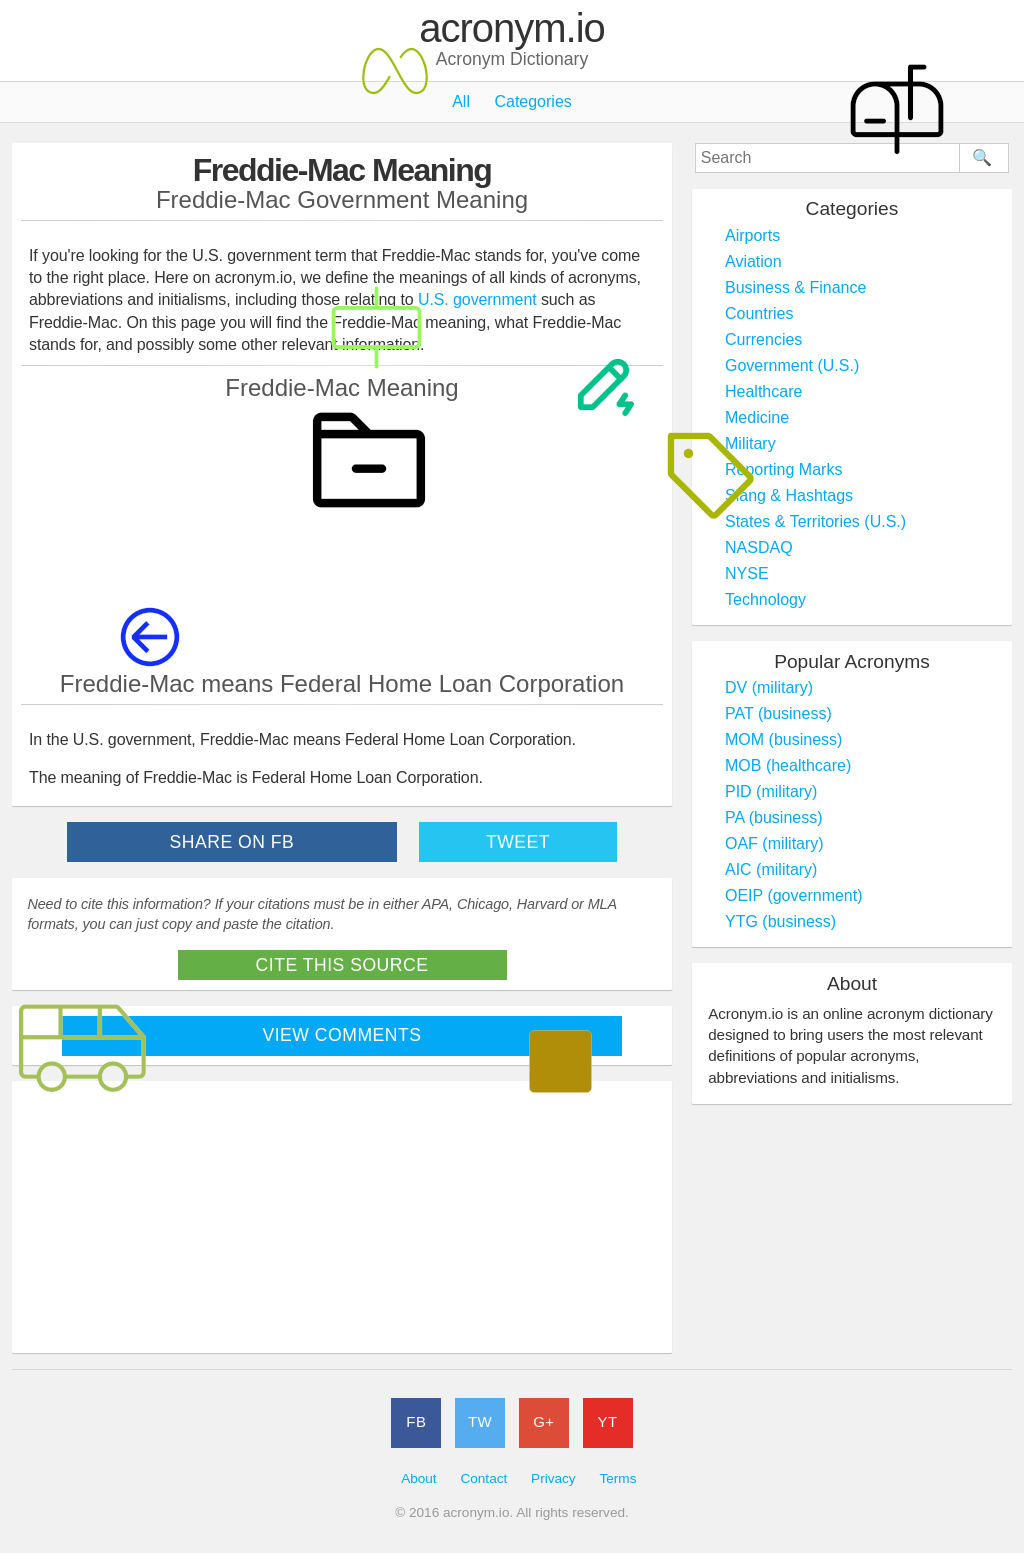  Describe the element at coordinates (369, 460) in the screenshot. I see `remove a file or item from this folder` at that location.